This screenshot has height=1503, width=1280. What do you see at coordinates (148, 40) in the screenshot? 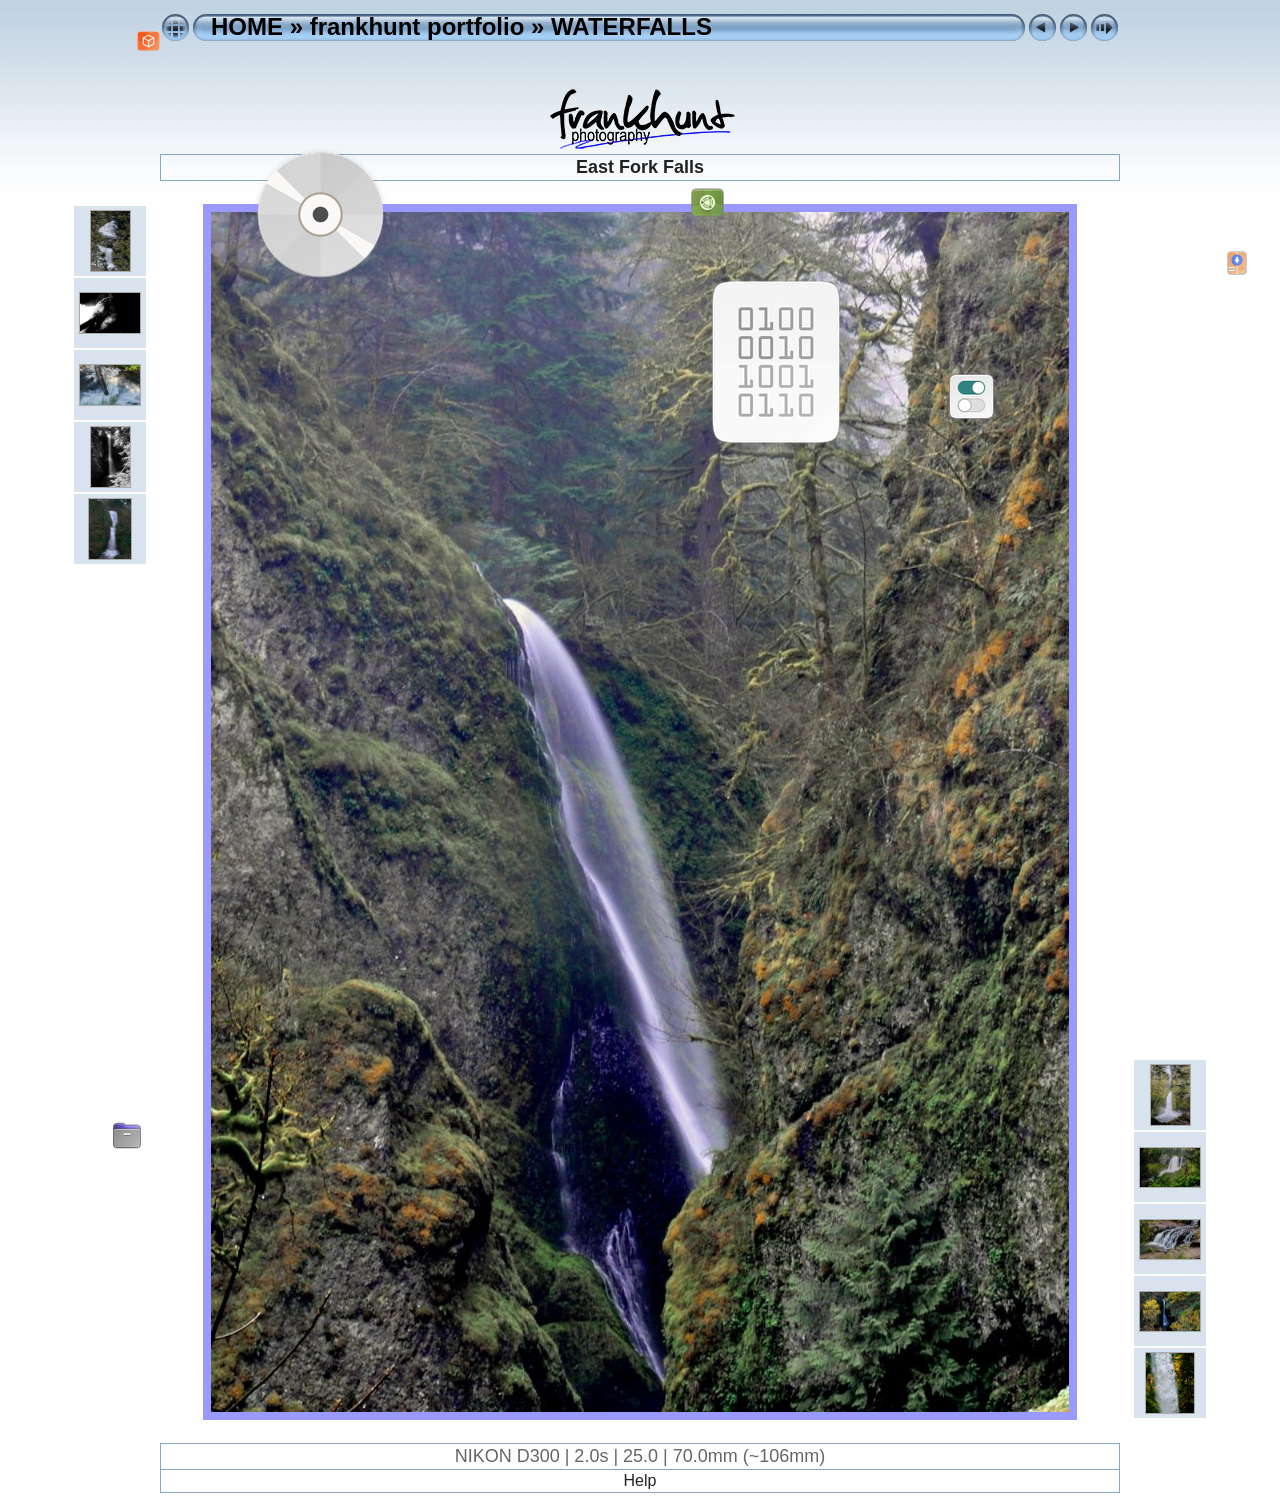
I see `open a 3ds format 3d model file` at bounding box center [148, 40].